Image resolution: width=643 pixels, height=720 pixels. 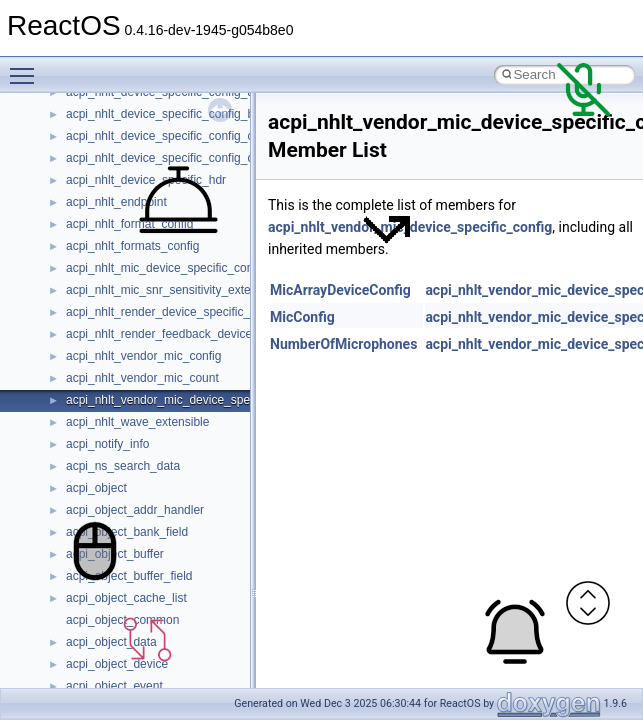 What do you see at coordinates (147, 639) in the screenshot?
I see `view file differences in version control` at bounding box center [147, 639].